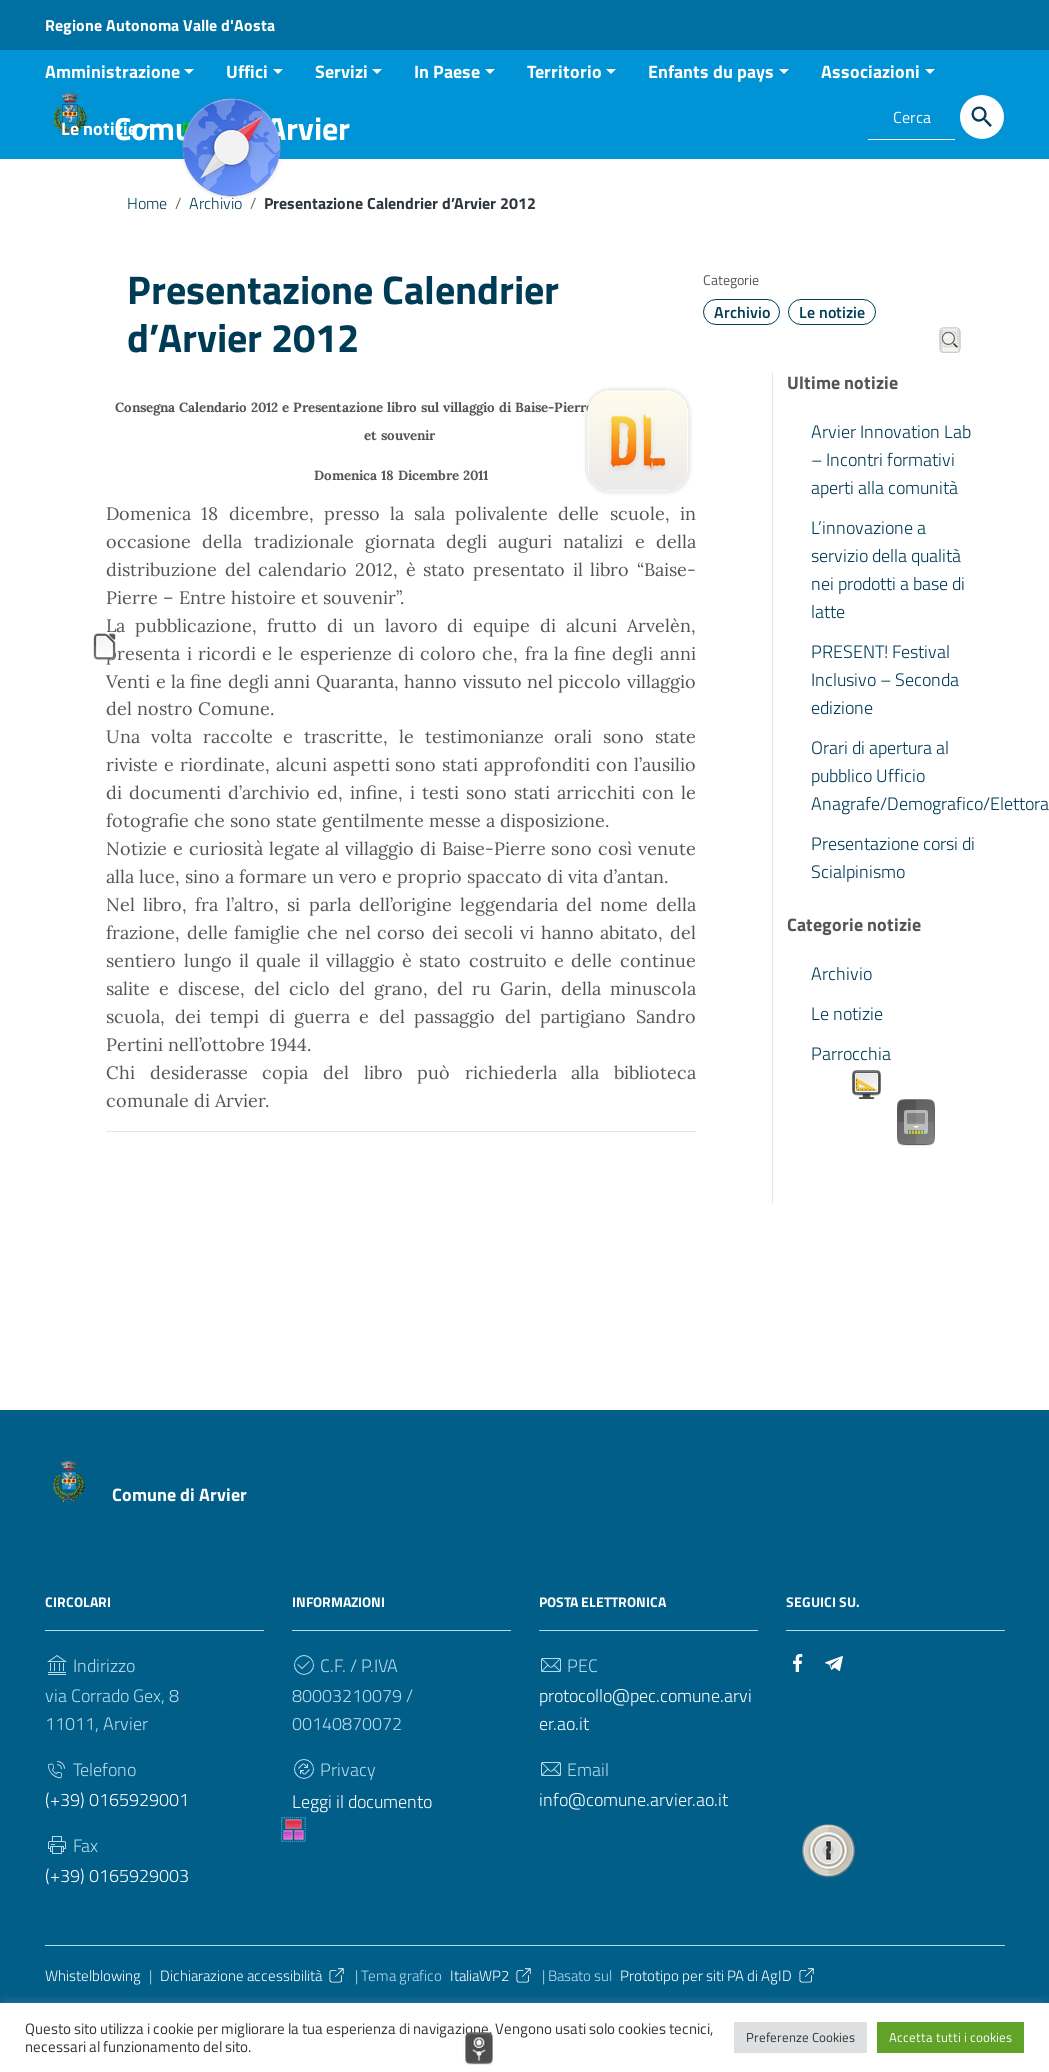 The height and width of the screenshot is (2072, 1049). What do you see at coordinates (828, 1850) in the screenshot?
I see `open the passwords app` at bounding box center [828, 1850].